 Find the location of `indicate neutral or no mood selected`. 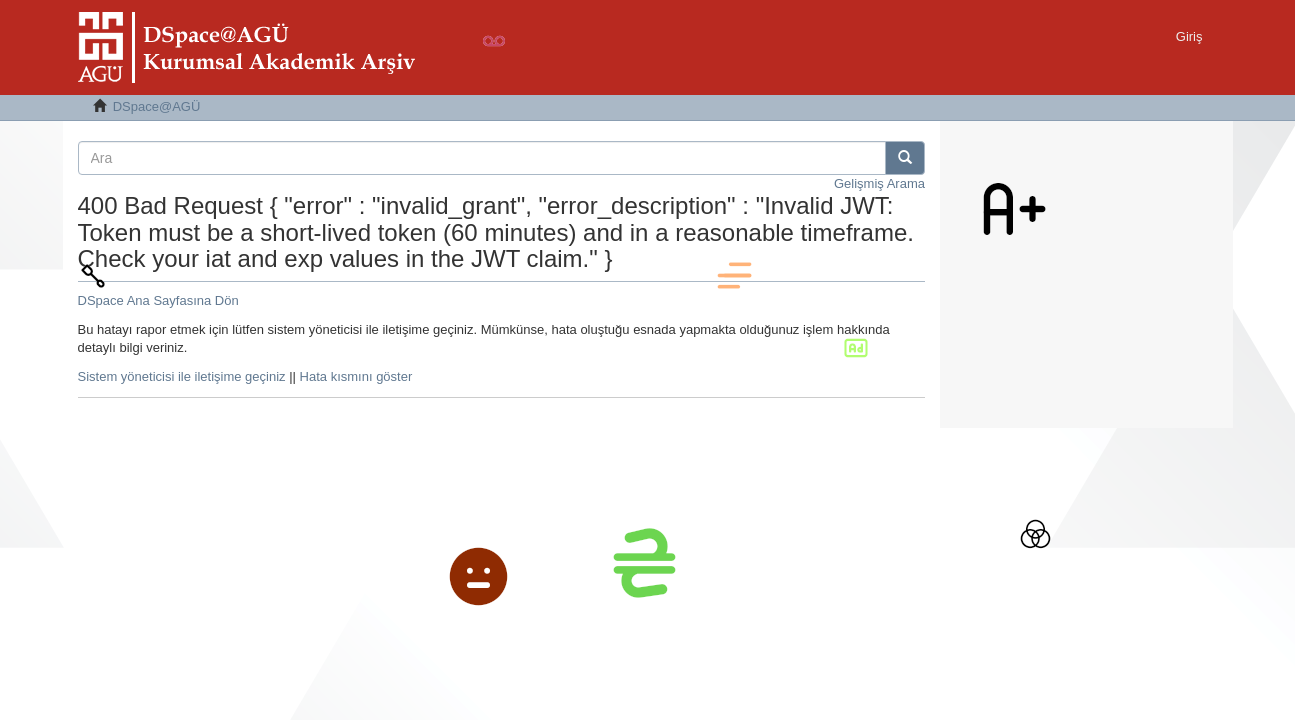

indicate neutral or no mood selected is located at coordinates (478, 576).